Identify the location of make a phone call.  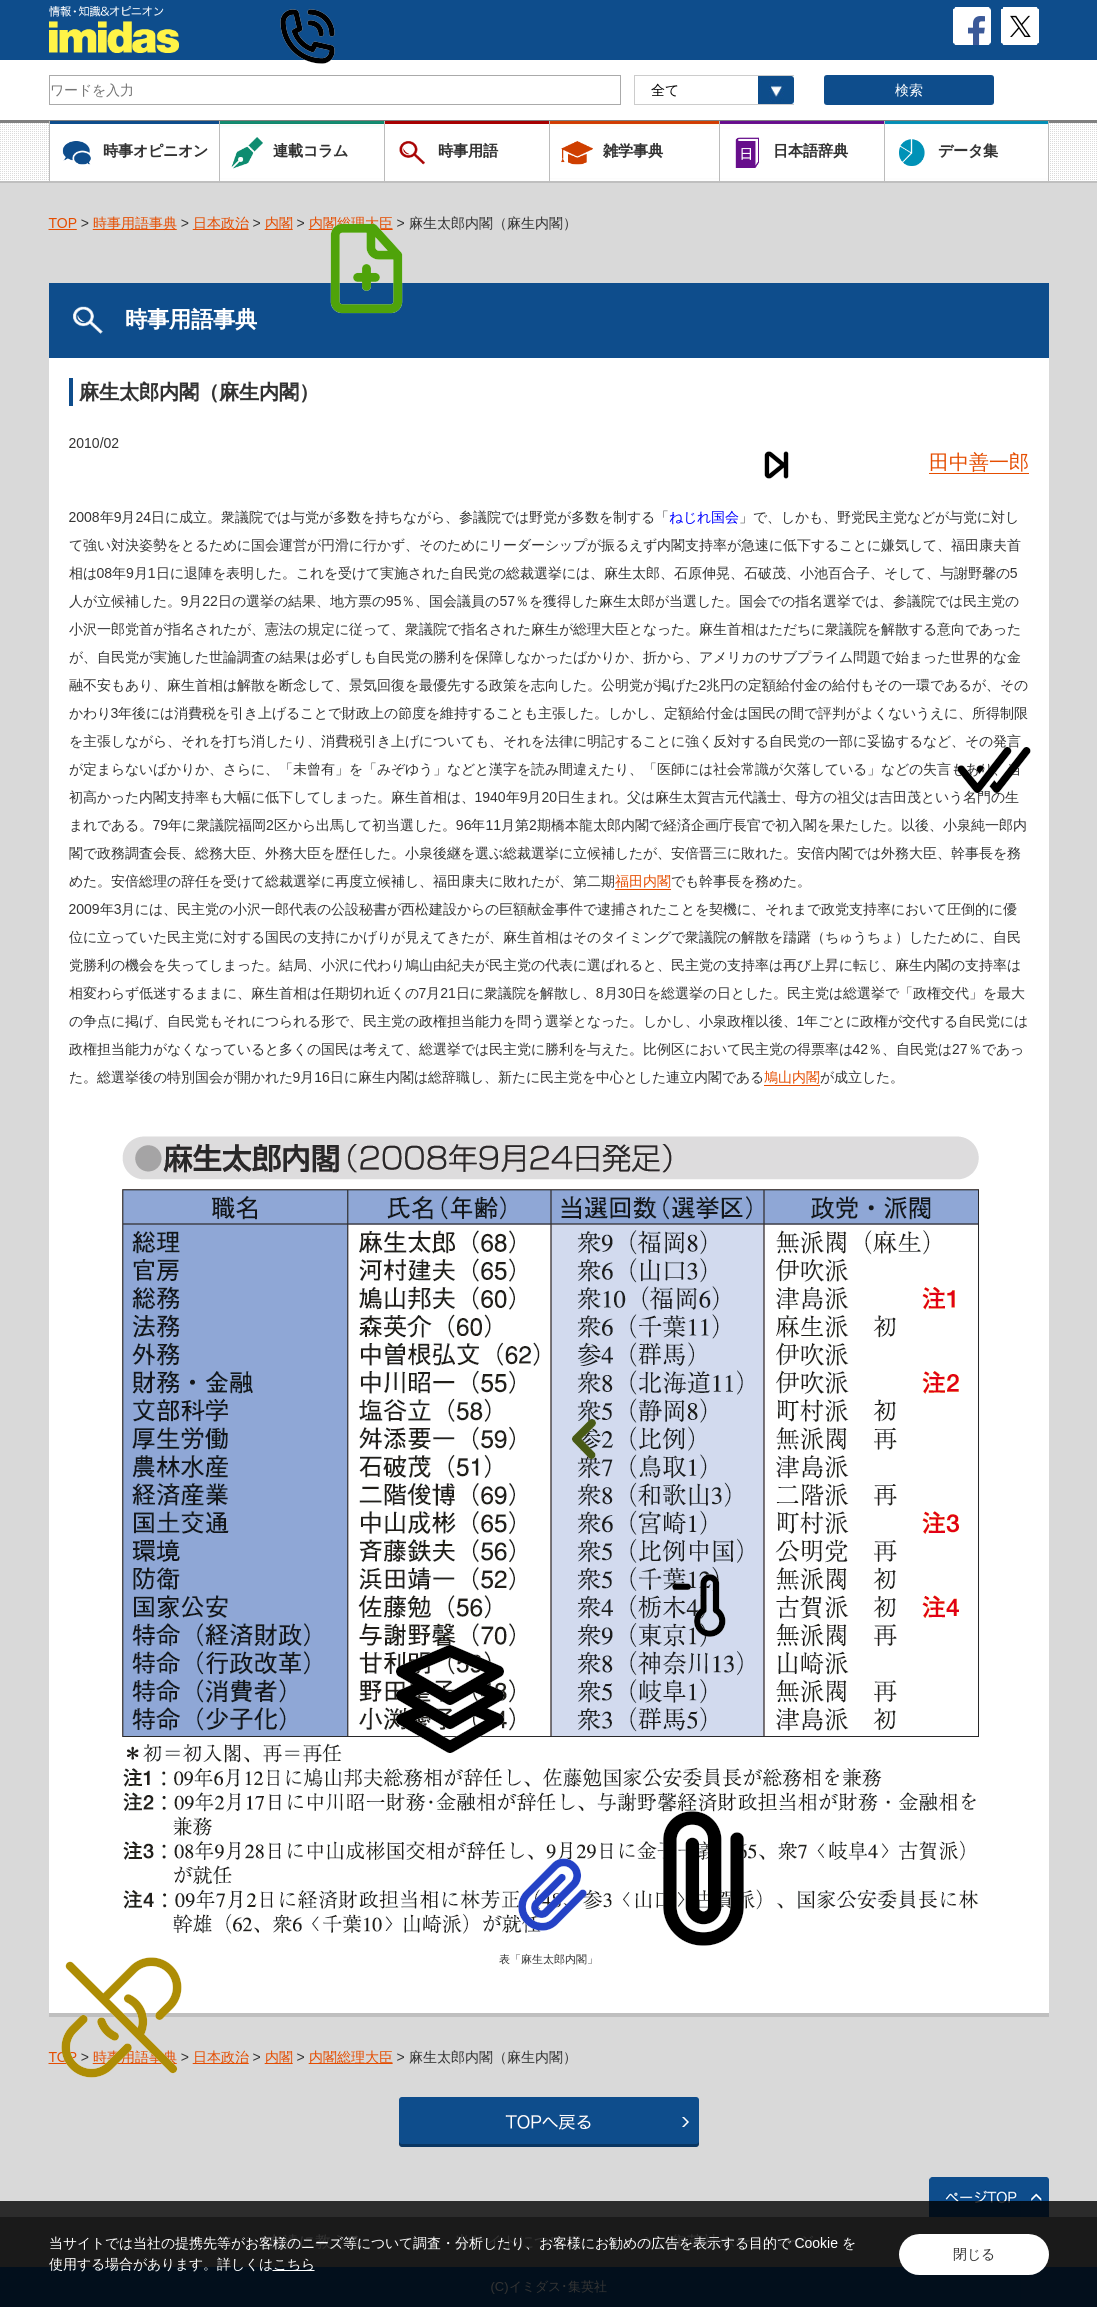
(307, 36).